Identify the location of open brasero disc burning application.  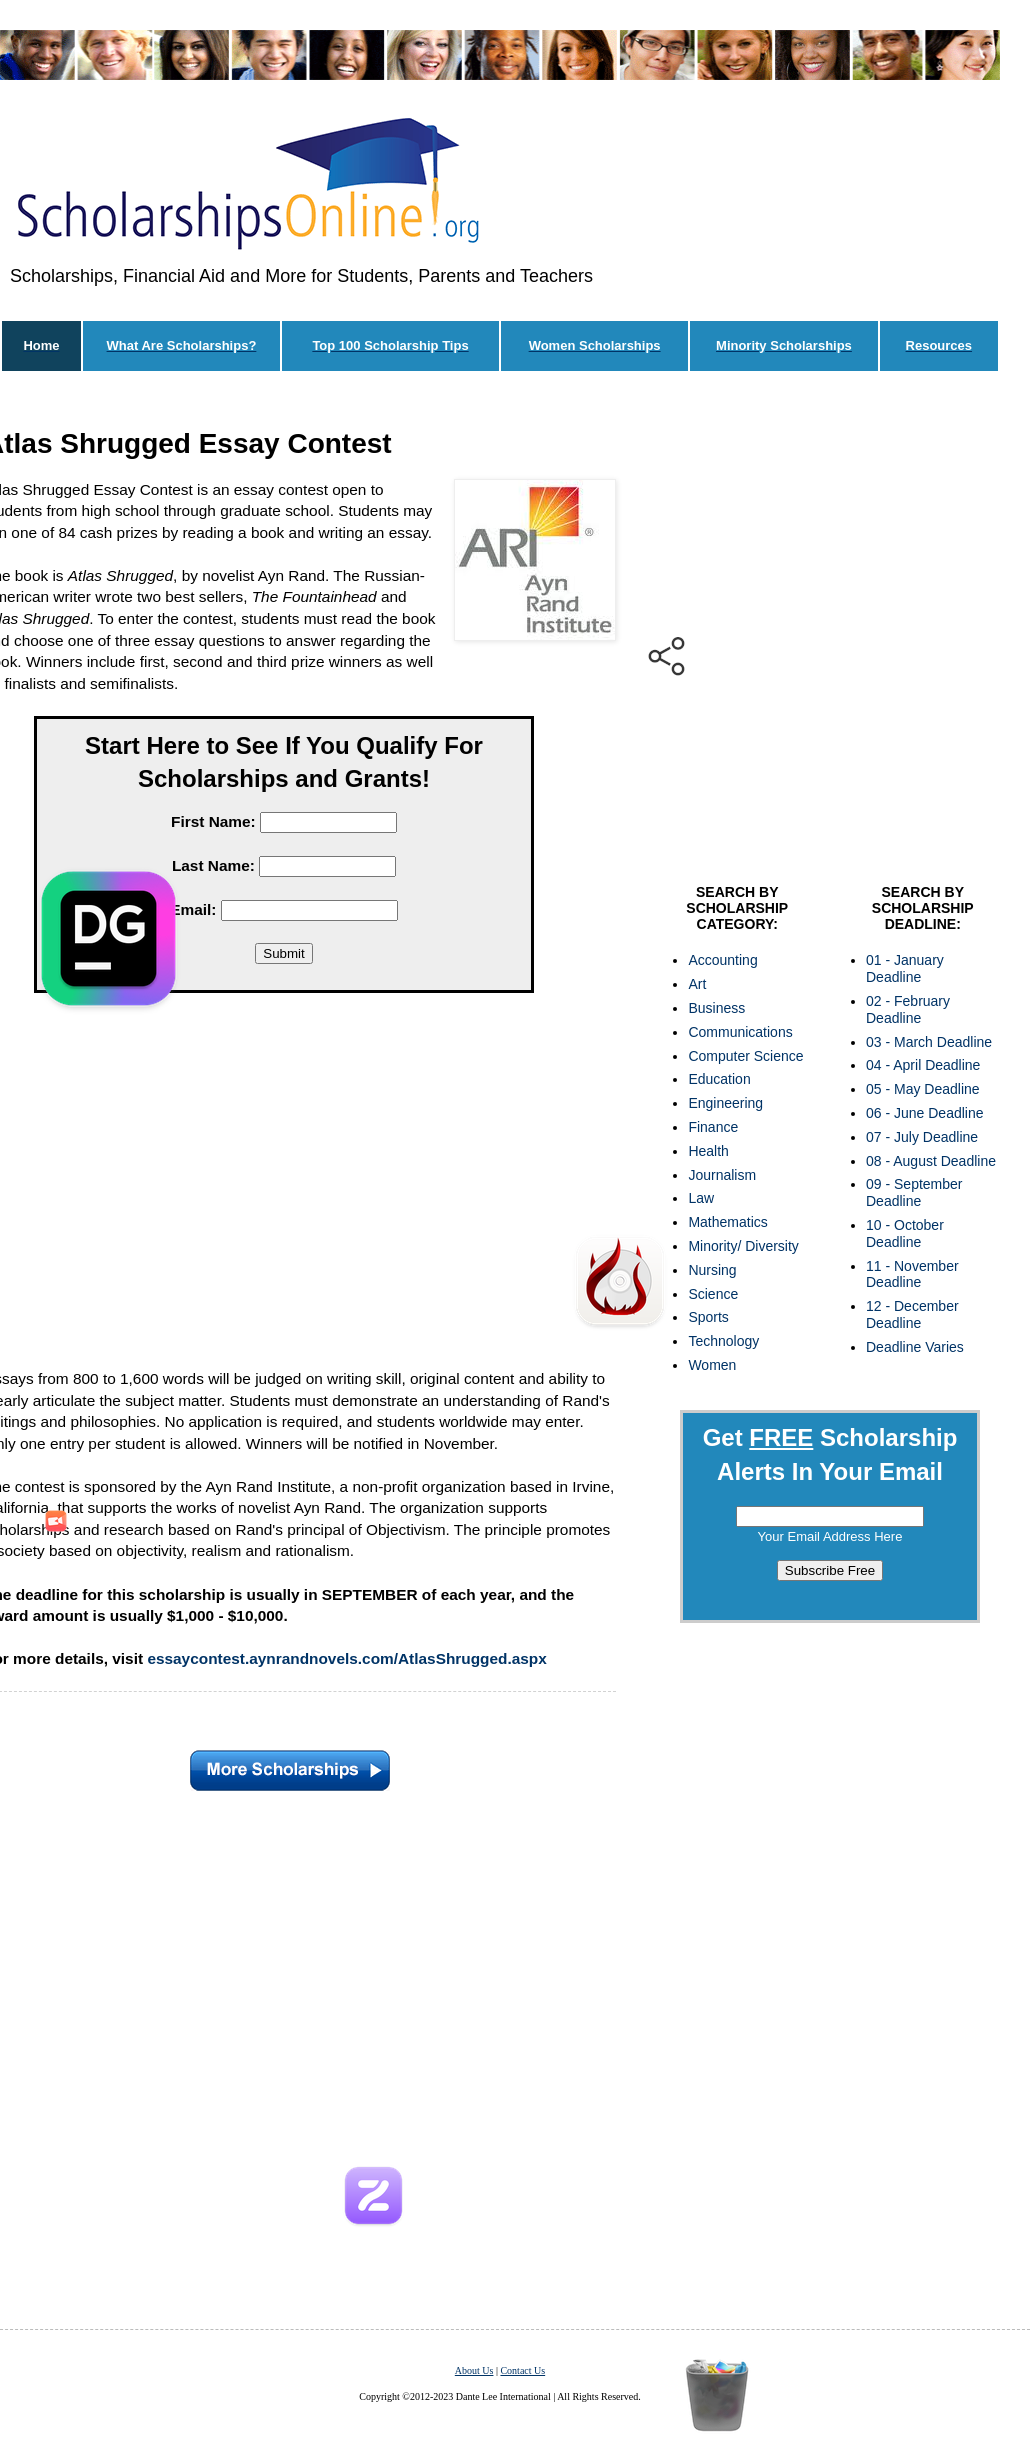
(620, 1281).